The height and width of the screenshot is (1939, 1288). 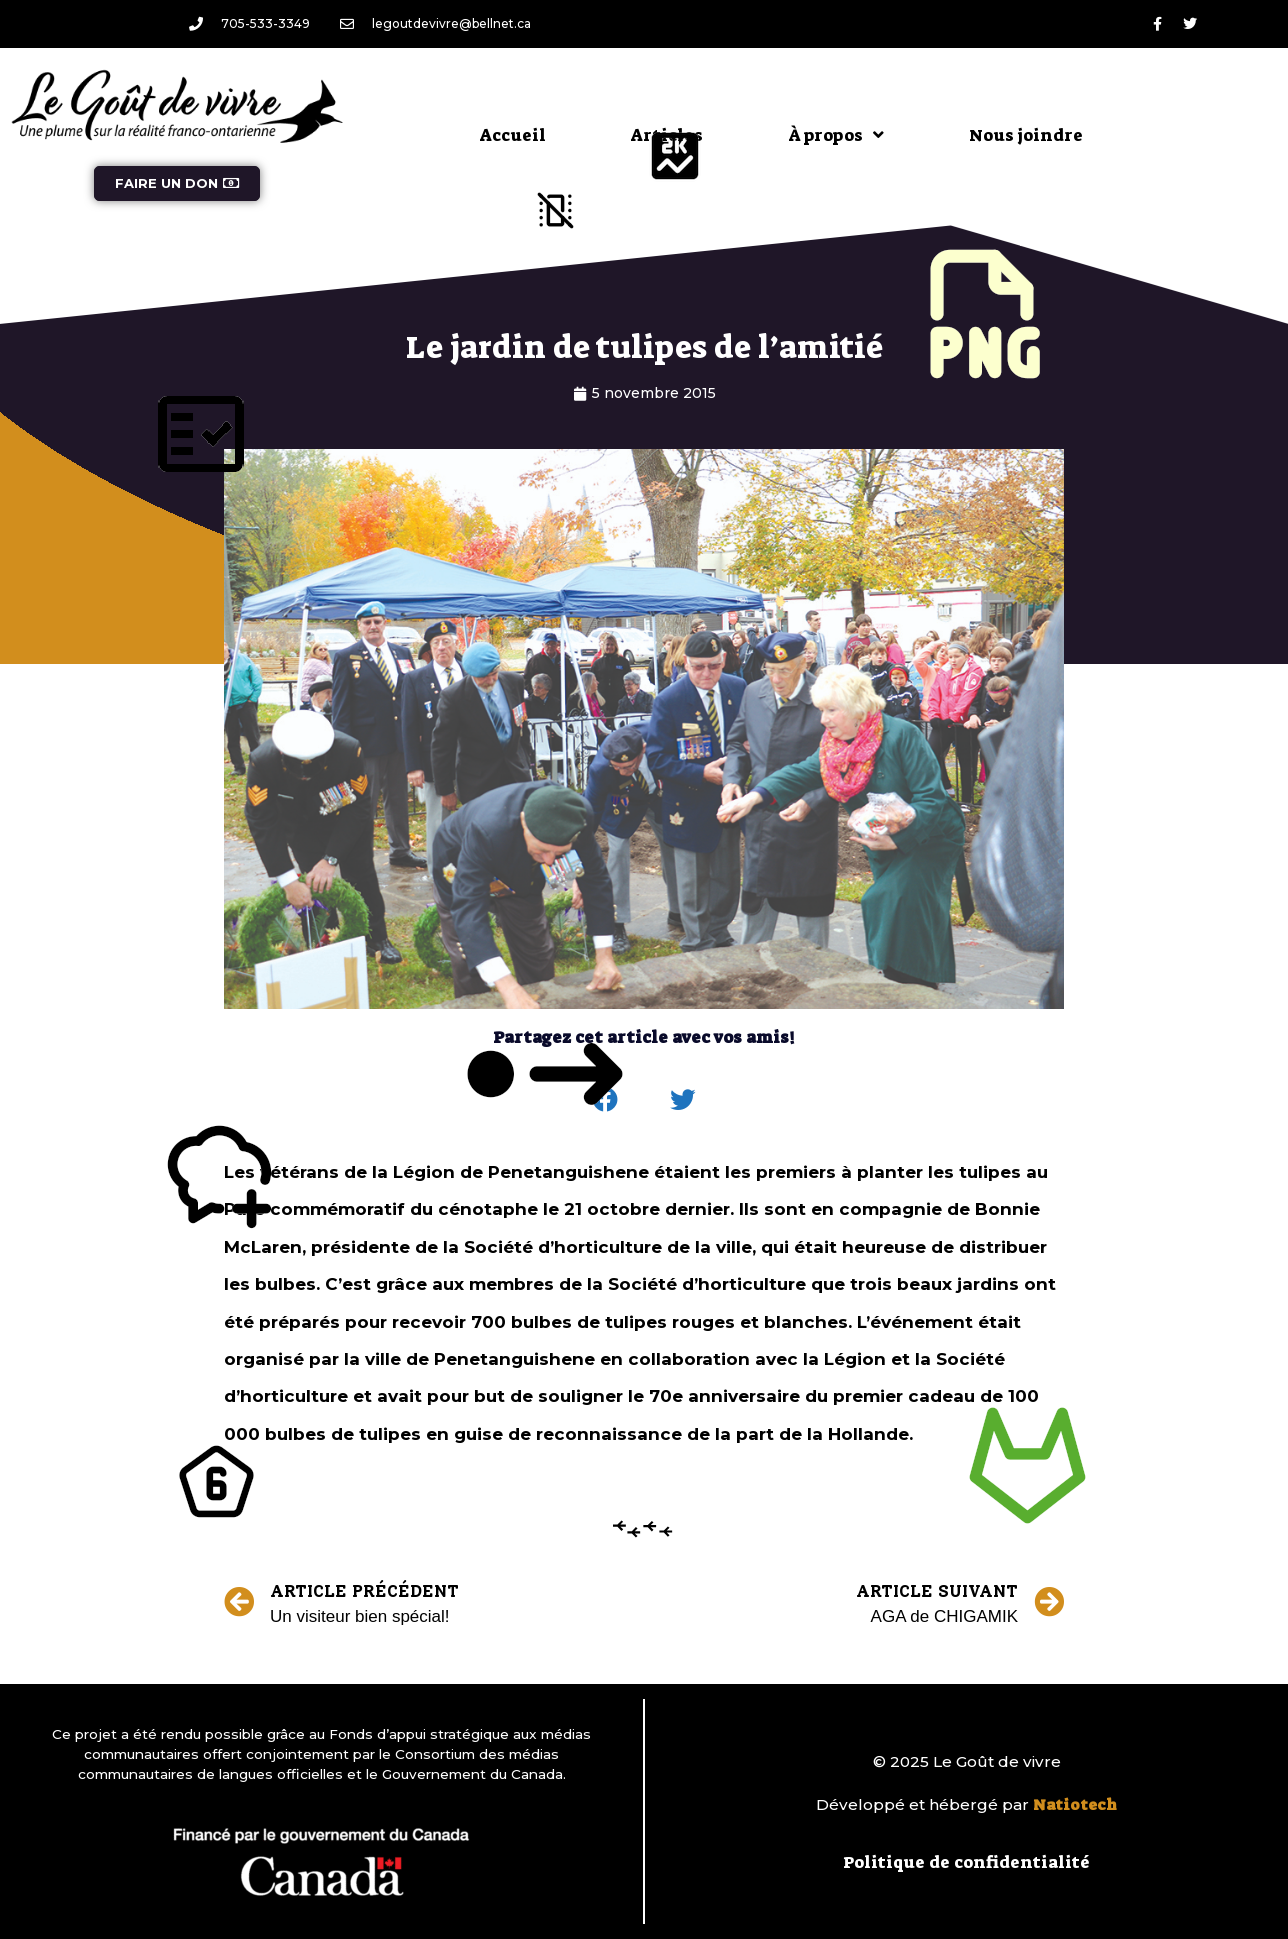 What do you see at coordinates (217, 1174) in the screenshot?
I see `start a new conversation` at bounding box center [217, 1174].